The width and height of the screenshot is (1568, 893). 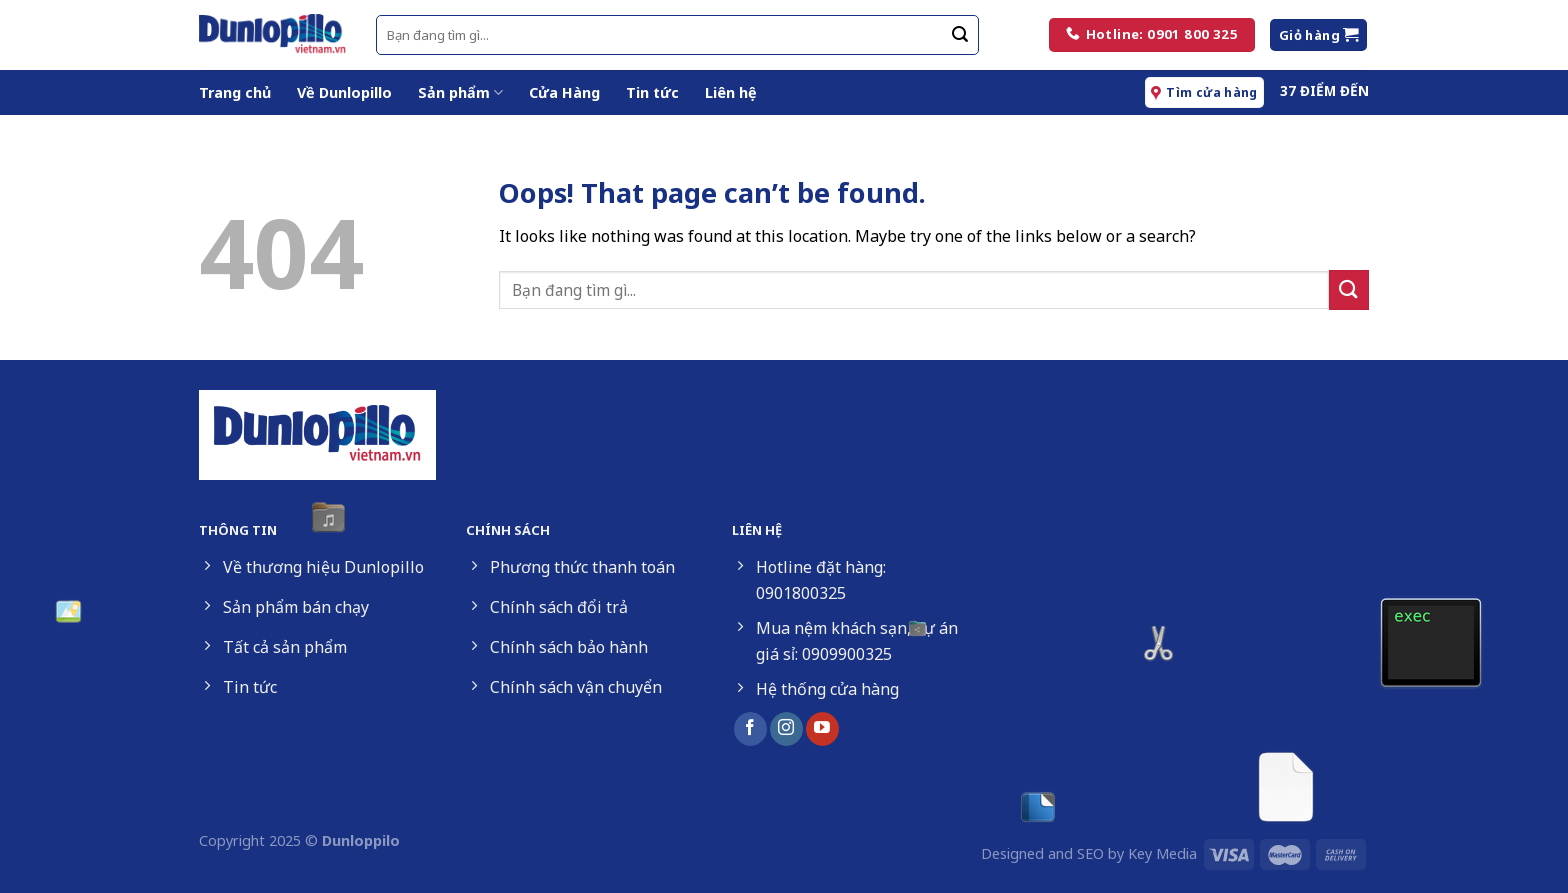 What do you see at coordinates (1431, 643) in the screenshot?
I see `indicates an executable binary file` at bounding box center [1431, 643].